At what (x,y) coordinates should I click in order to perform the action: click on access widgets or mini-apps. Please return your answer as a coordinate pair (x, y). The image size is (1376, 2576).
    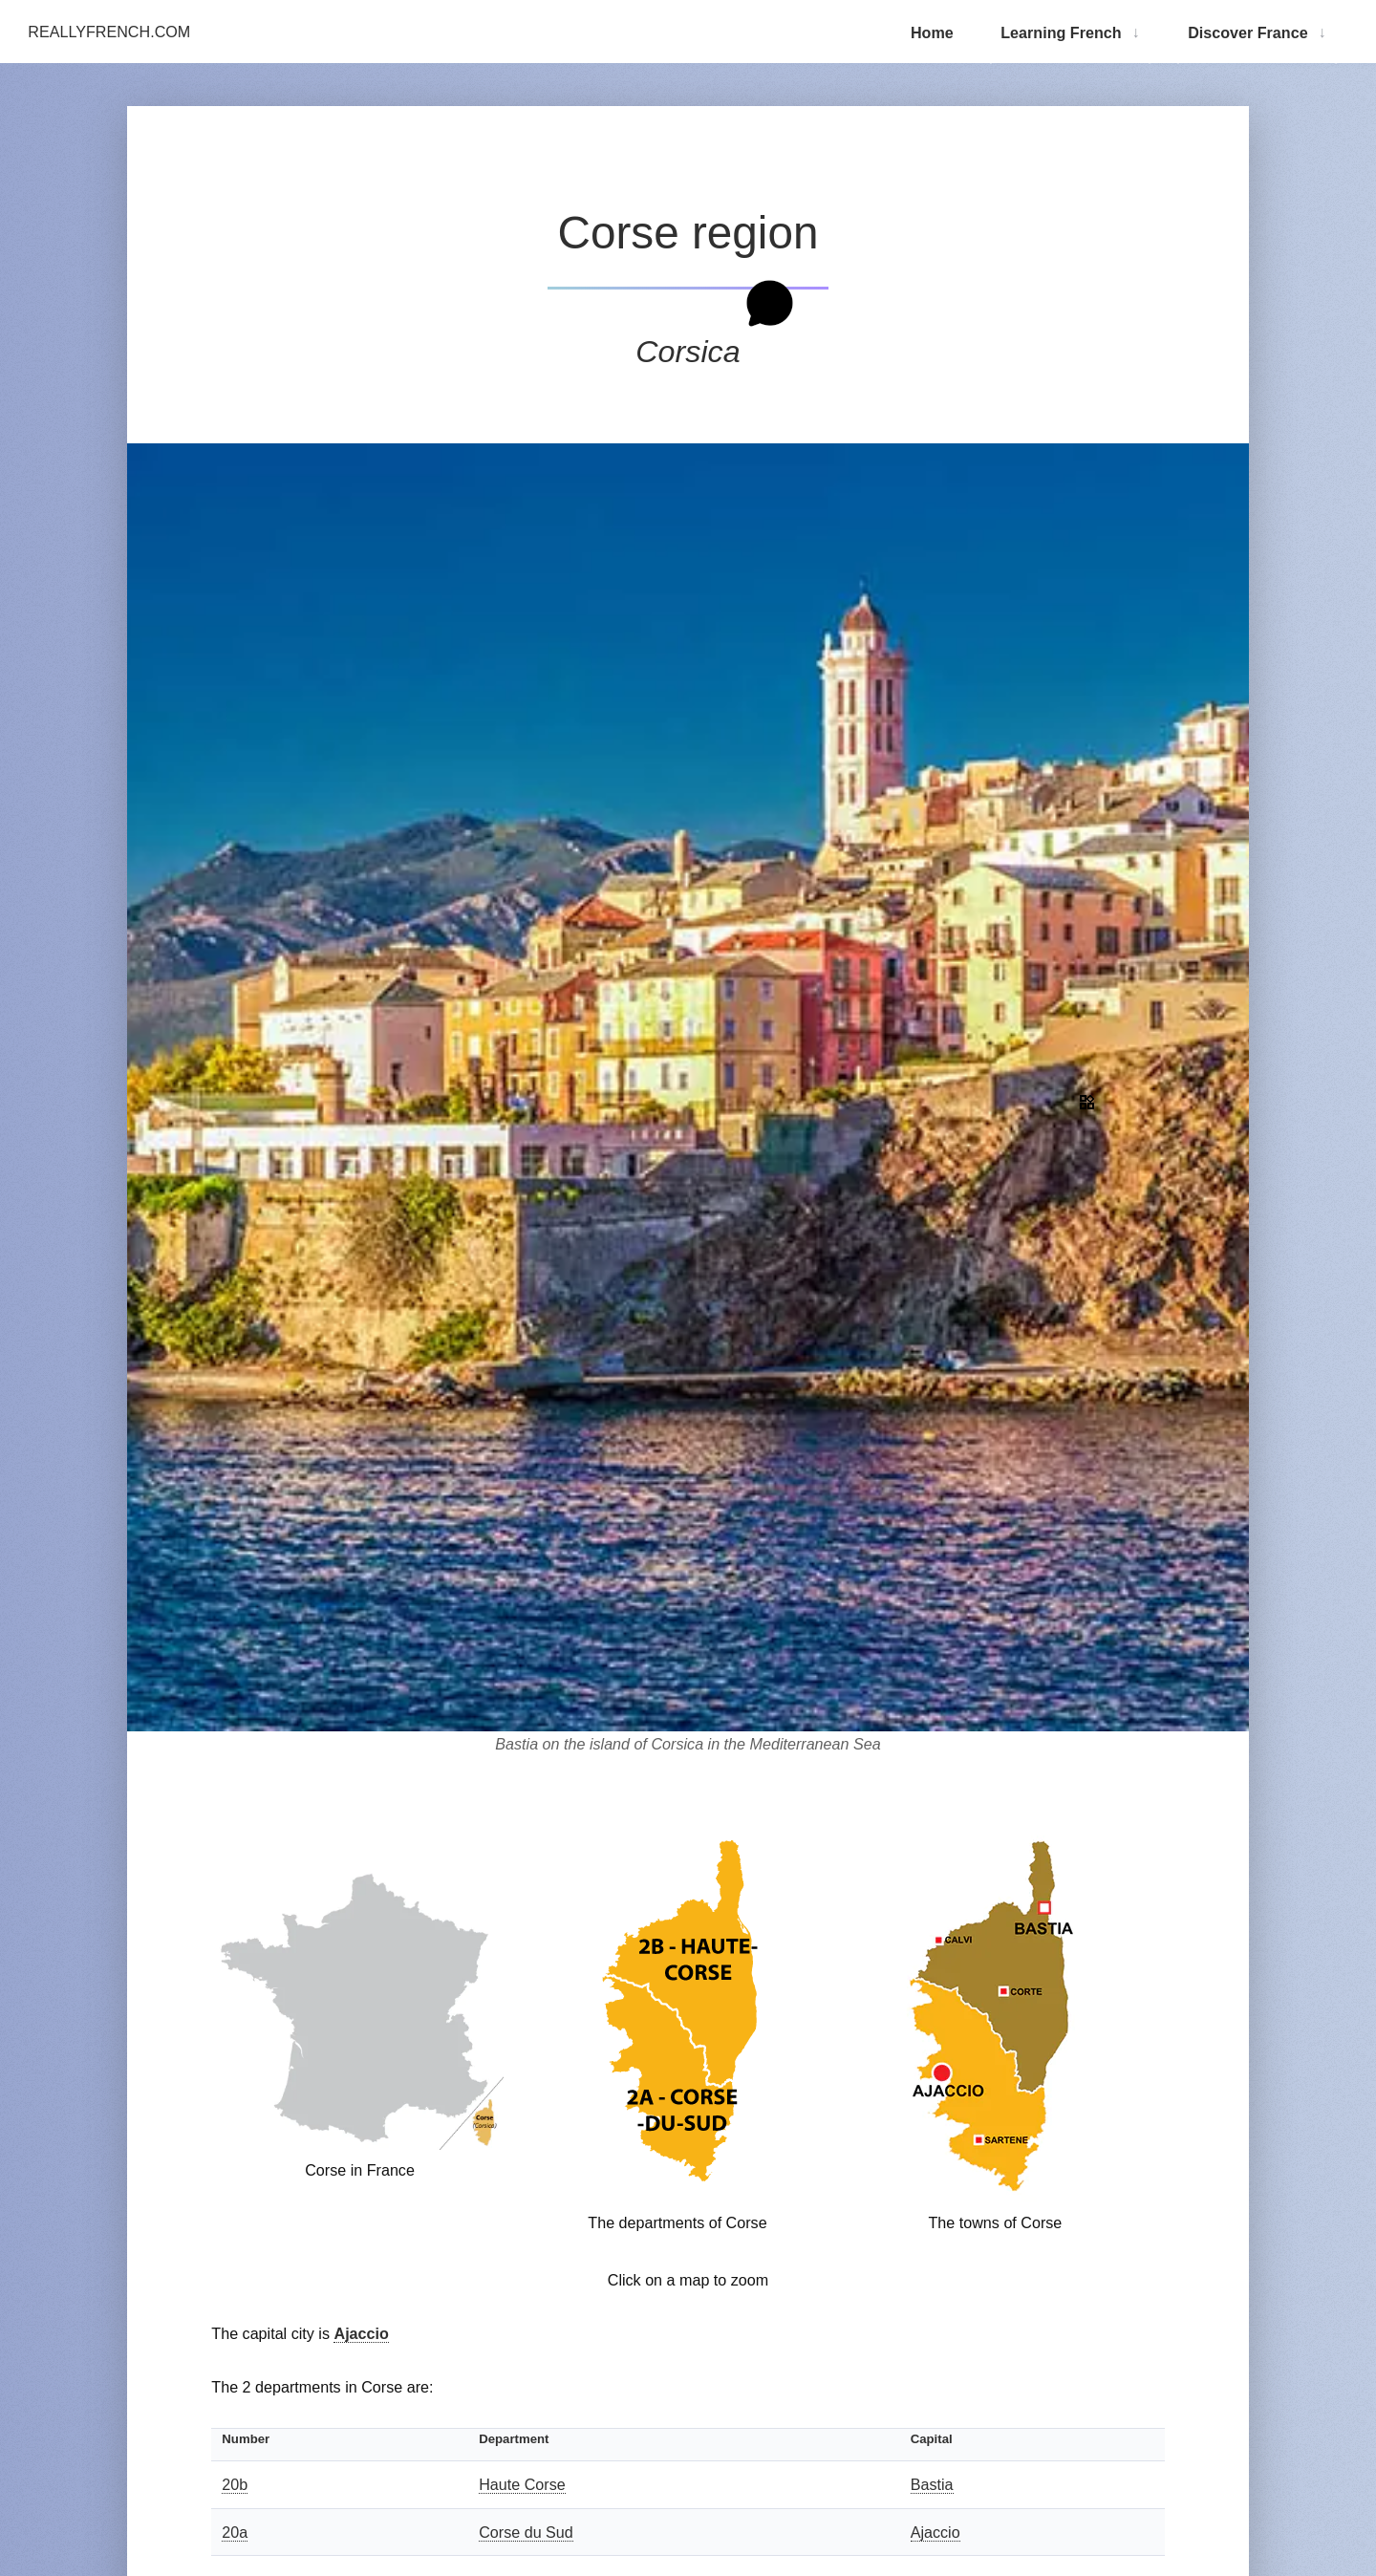
    Looking at the image, I should click on (1086, 1102).